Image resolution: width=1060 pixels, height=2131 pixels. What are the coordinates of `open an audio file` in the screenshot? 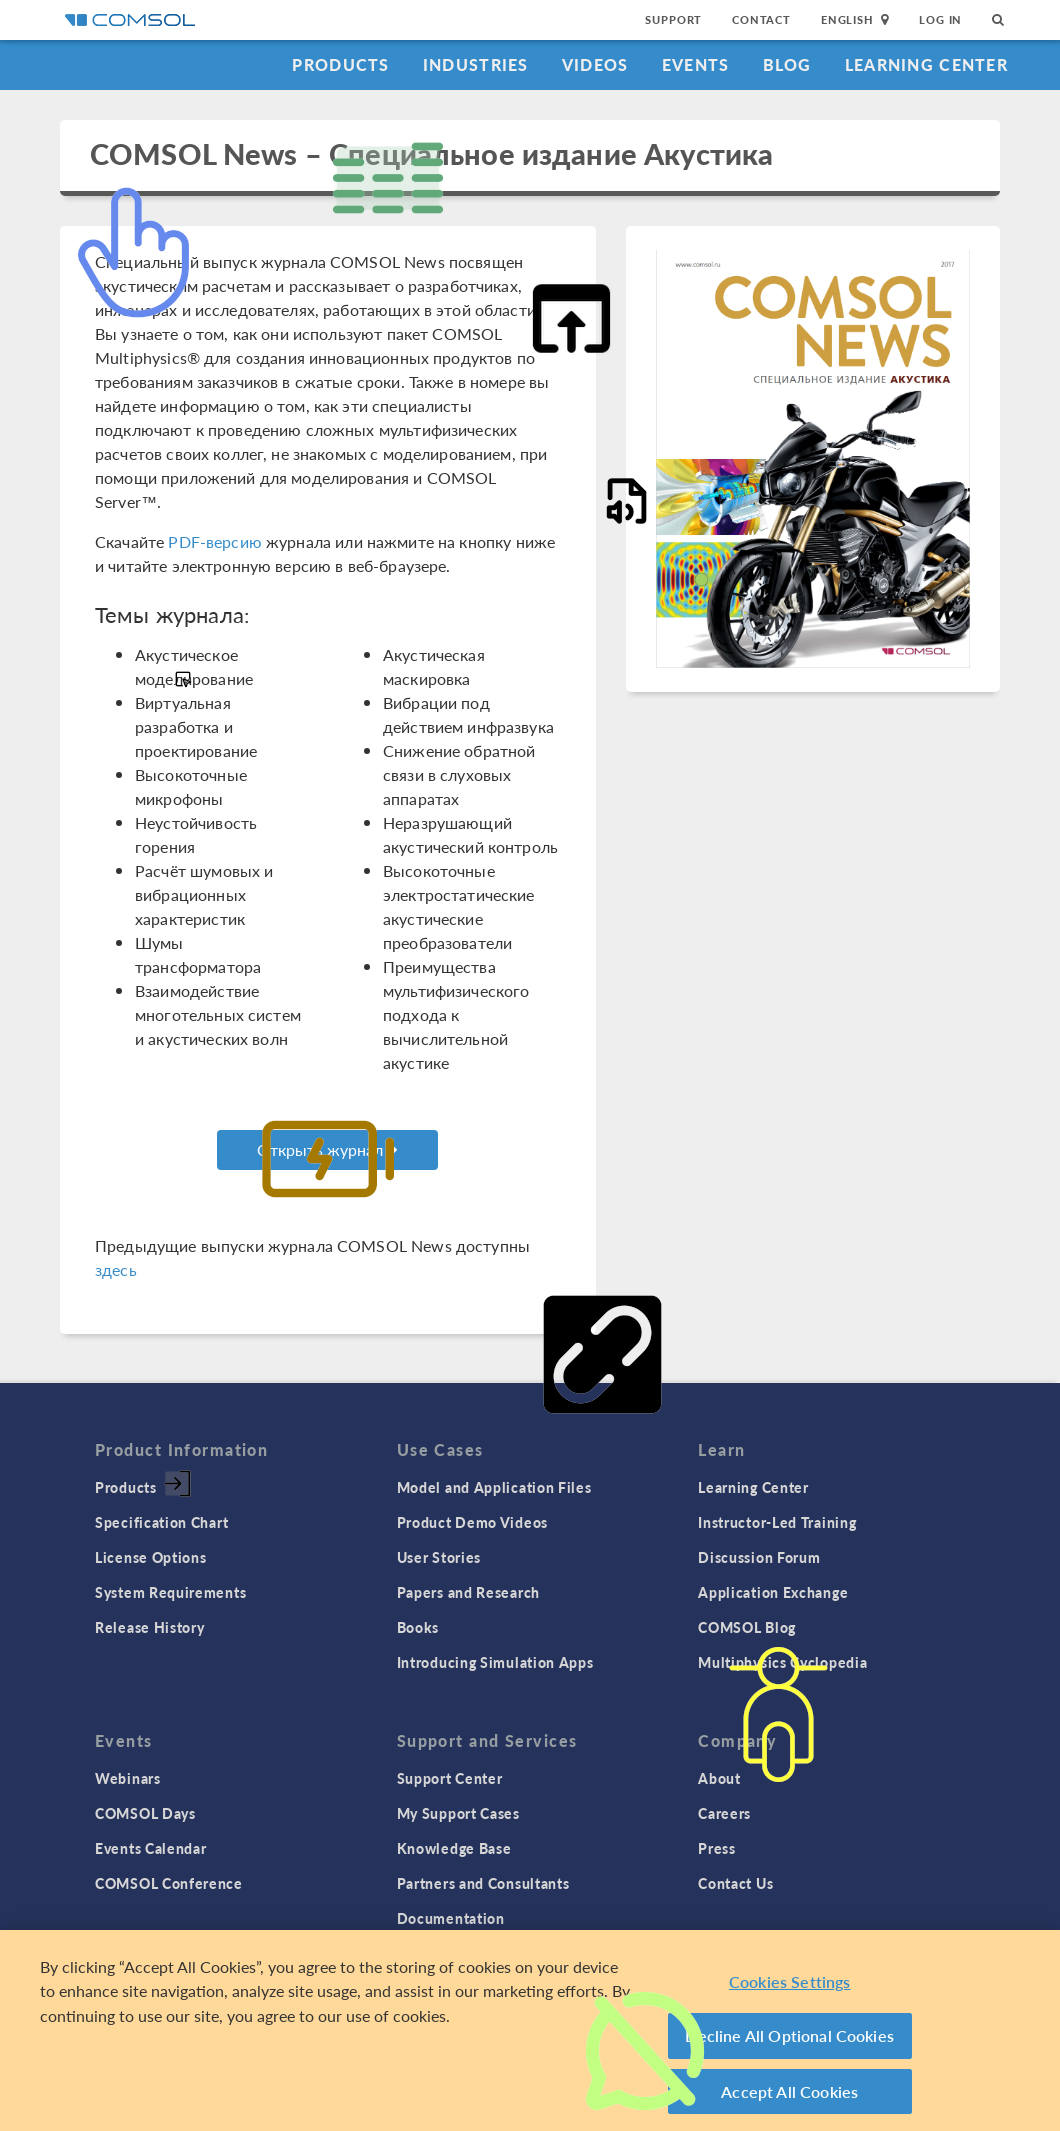 It's located at (627, 501).